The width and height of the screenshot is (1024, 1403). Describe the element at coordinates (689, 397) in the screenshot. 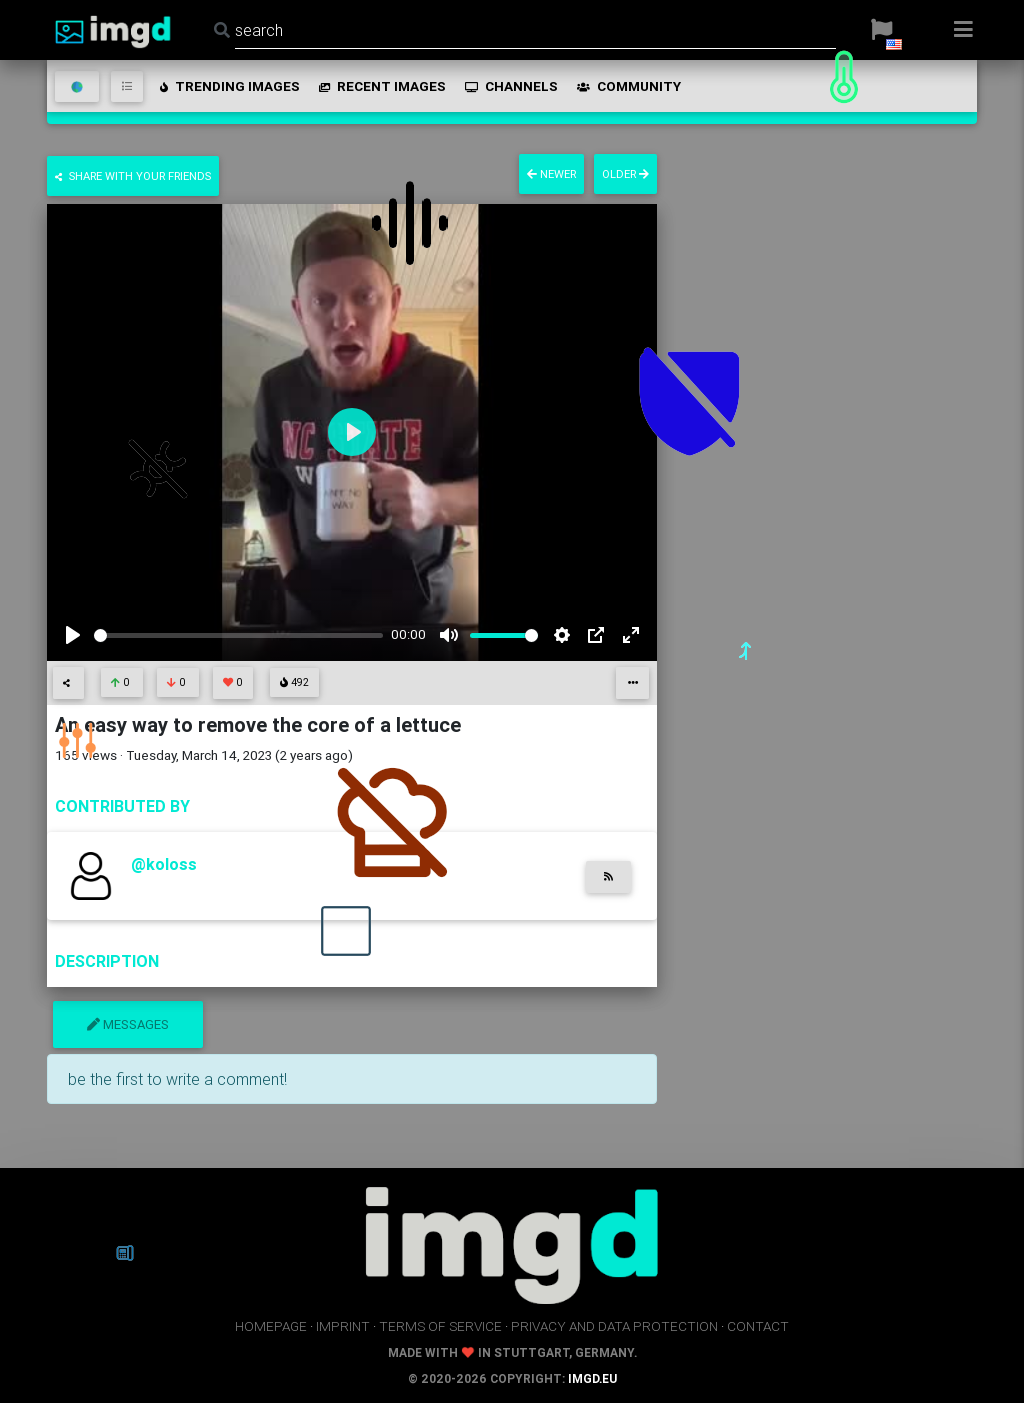

I see `security or protection is disabled` at that location.